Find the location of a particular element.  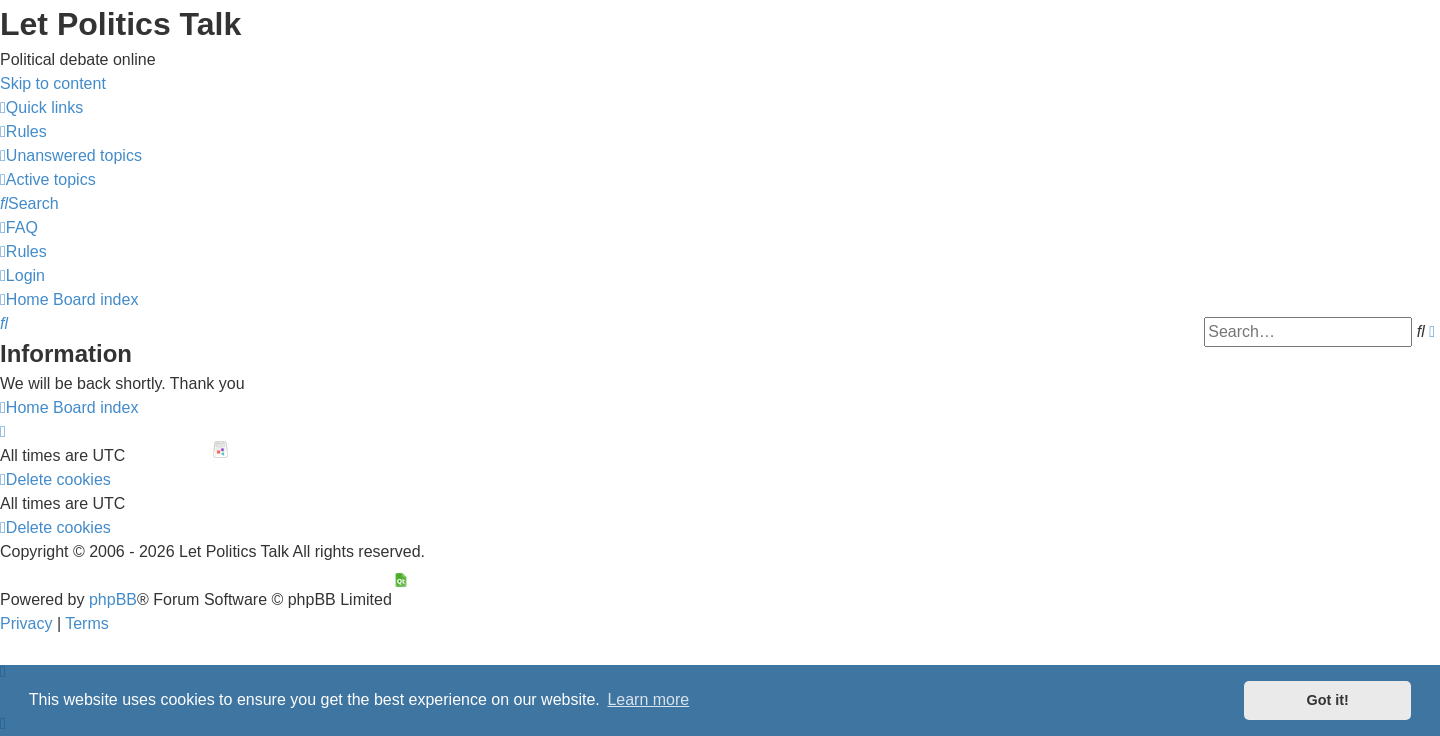

a QML source code file is located at coordinates (401, 580).